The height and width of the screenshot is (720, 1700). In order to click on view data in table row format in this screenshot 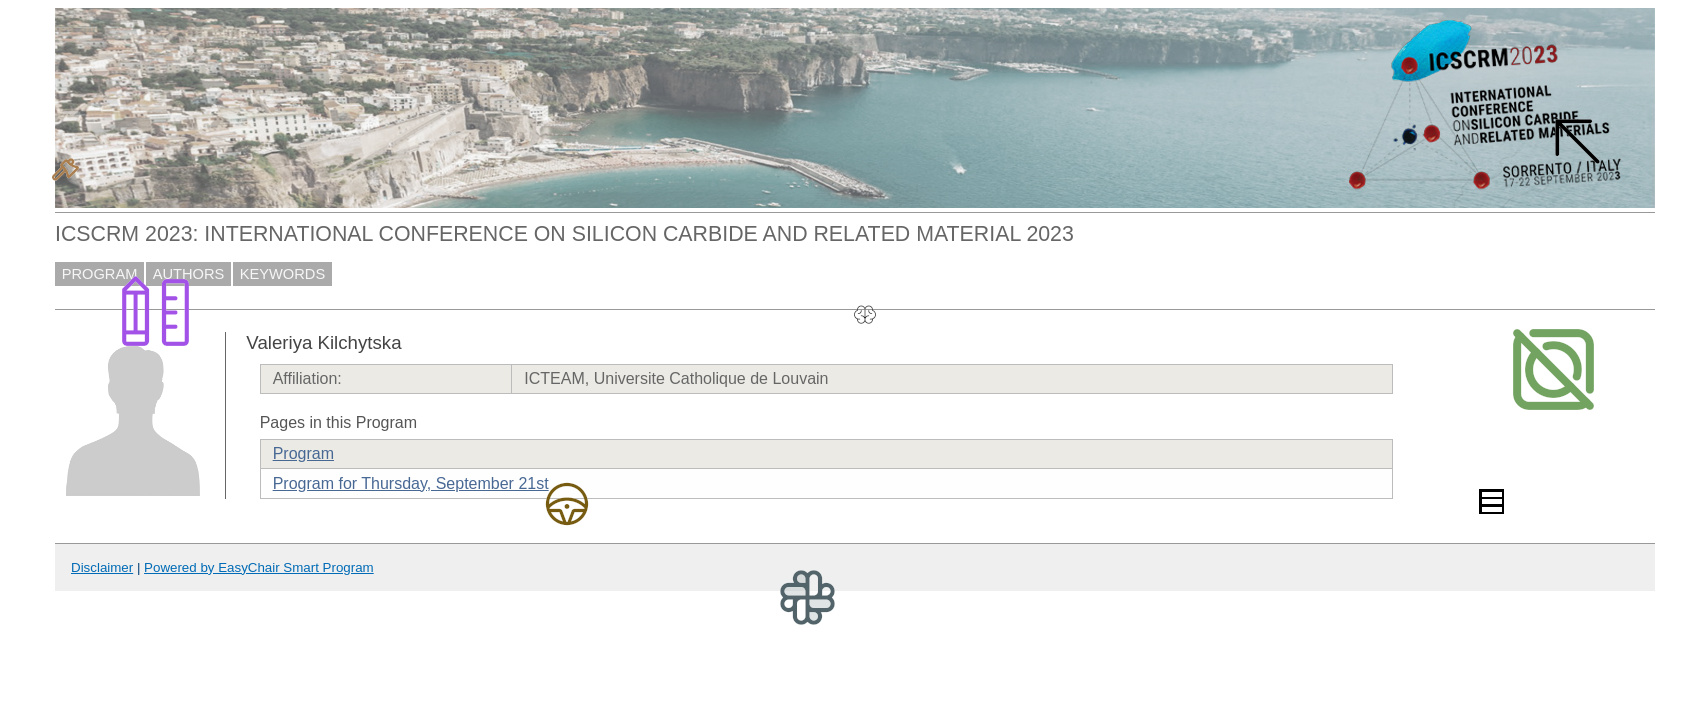, I will do `click(1492, 502)`.